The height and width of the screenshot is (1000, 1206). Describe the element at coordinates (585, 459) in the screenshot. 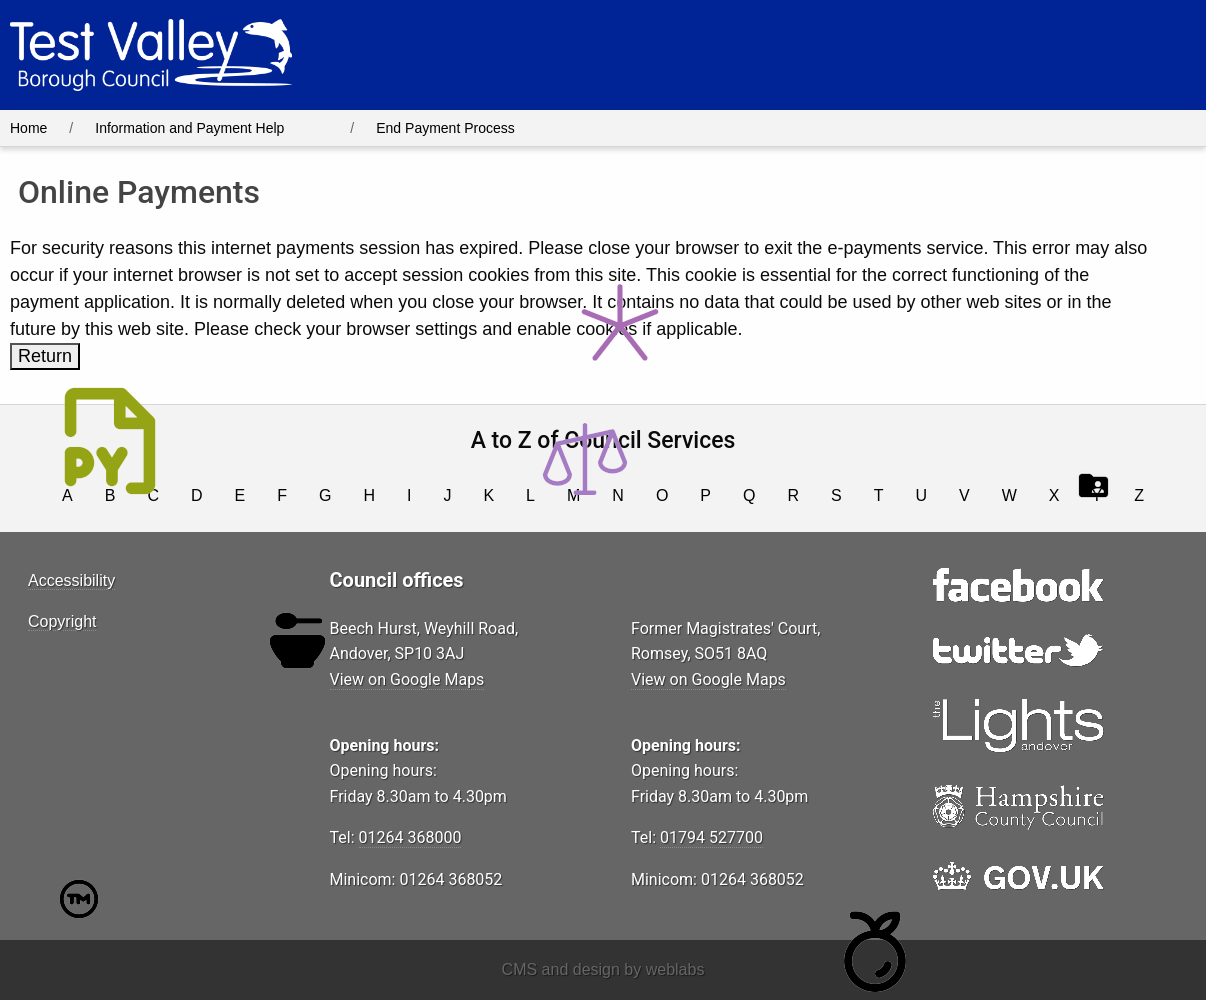

I see `compare items or options` at that location.